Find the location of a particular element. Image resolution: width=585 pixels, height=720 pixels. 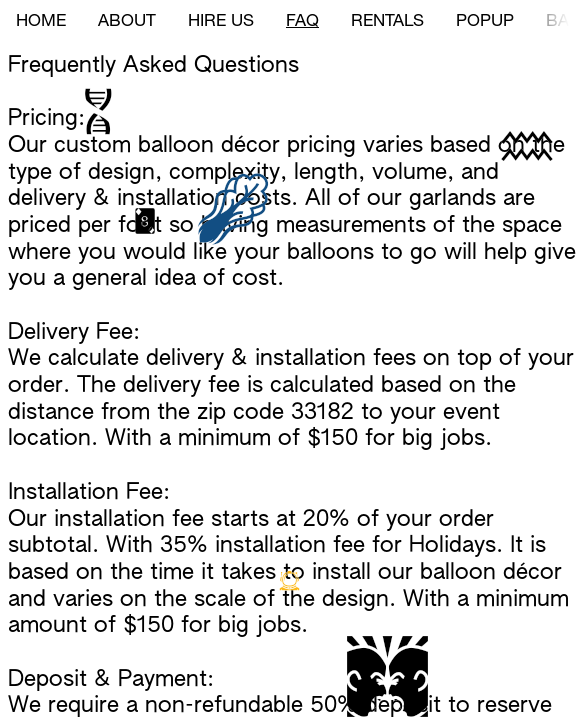

access genetic or DNA-related features is located at coordinates (98, 111).